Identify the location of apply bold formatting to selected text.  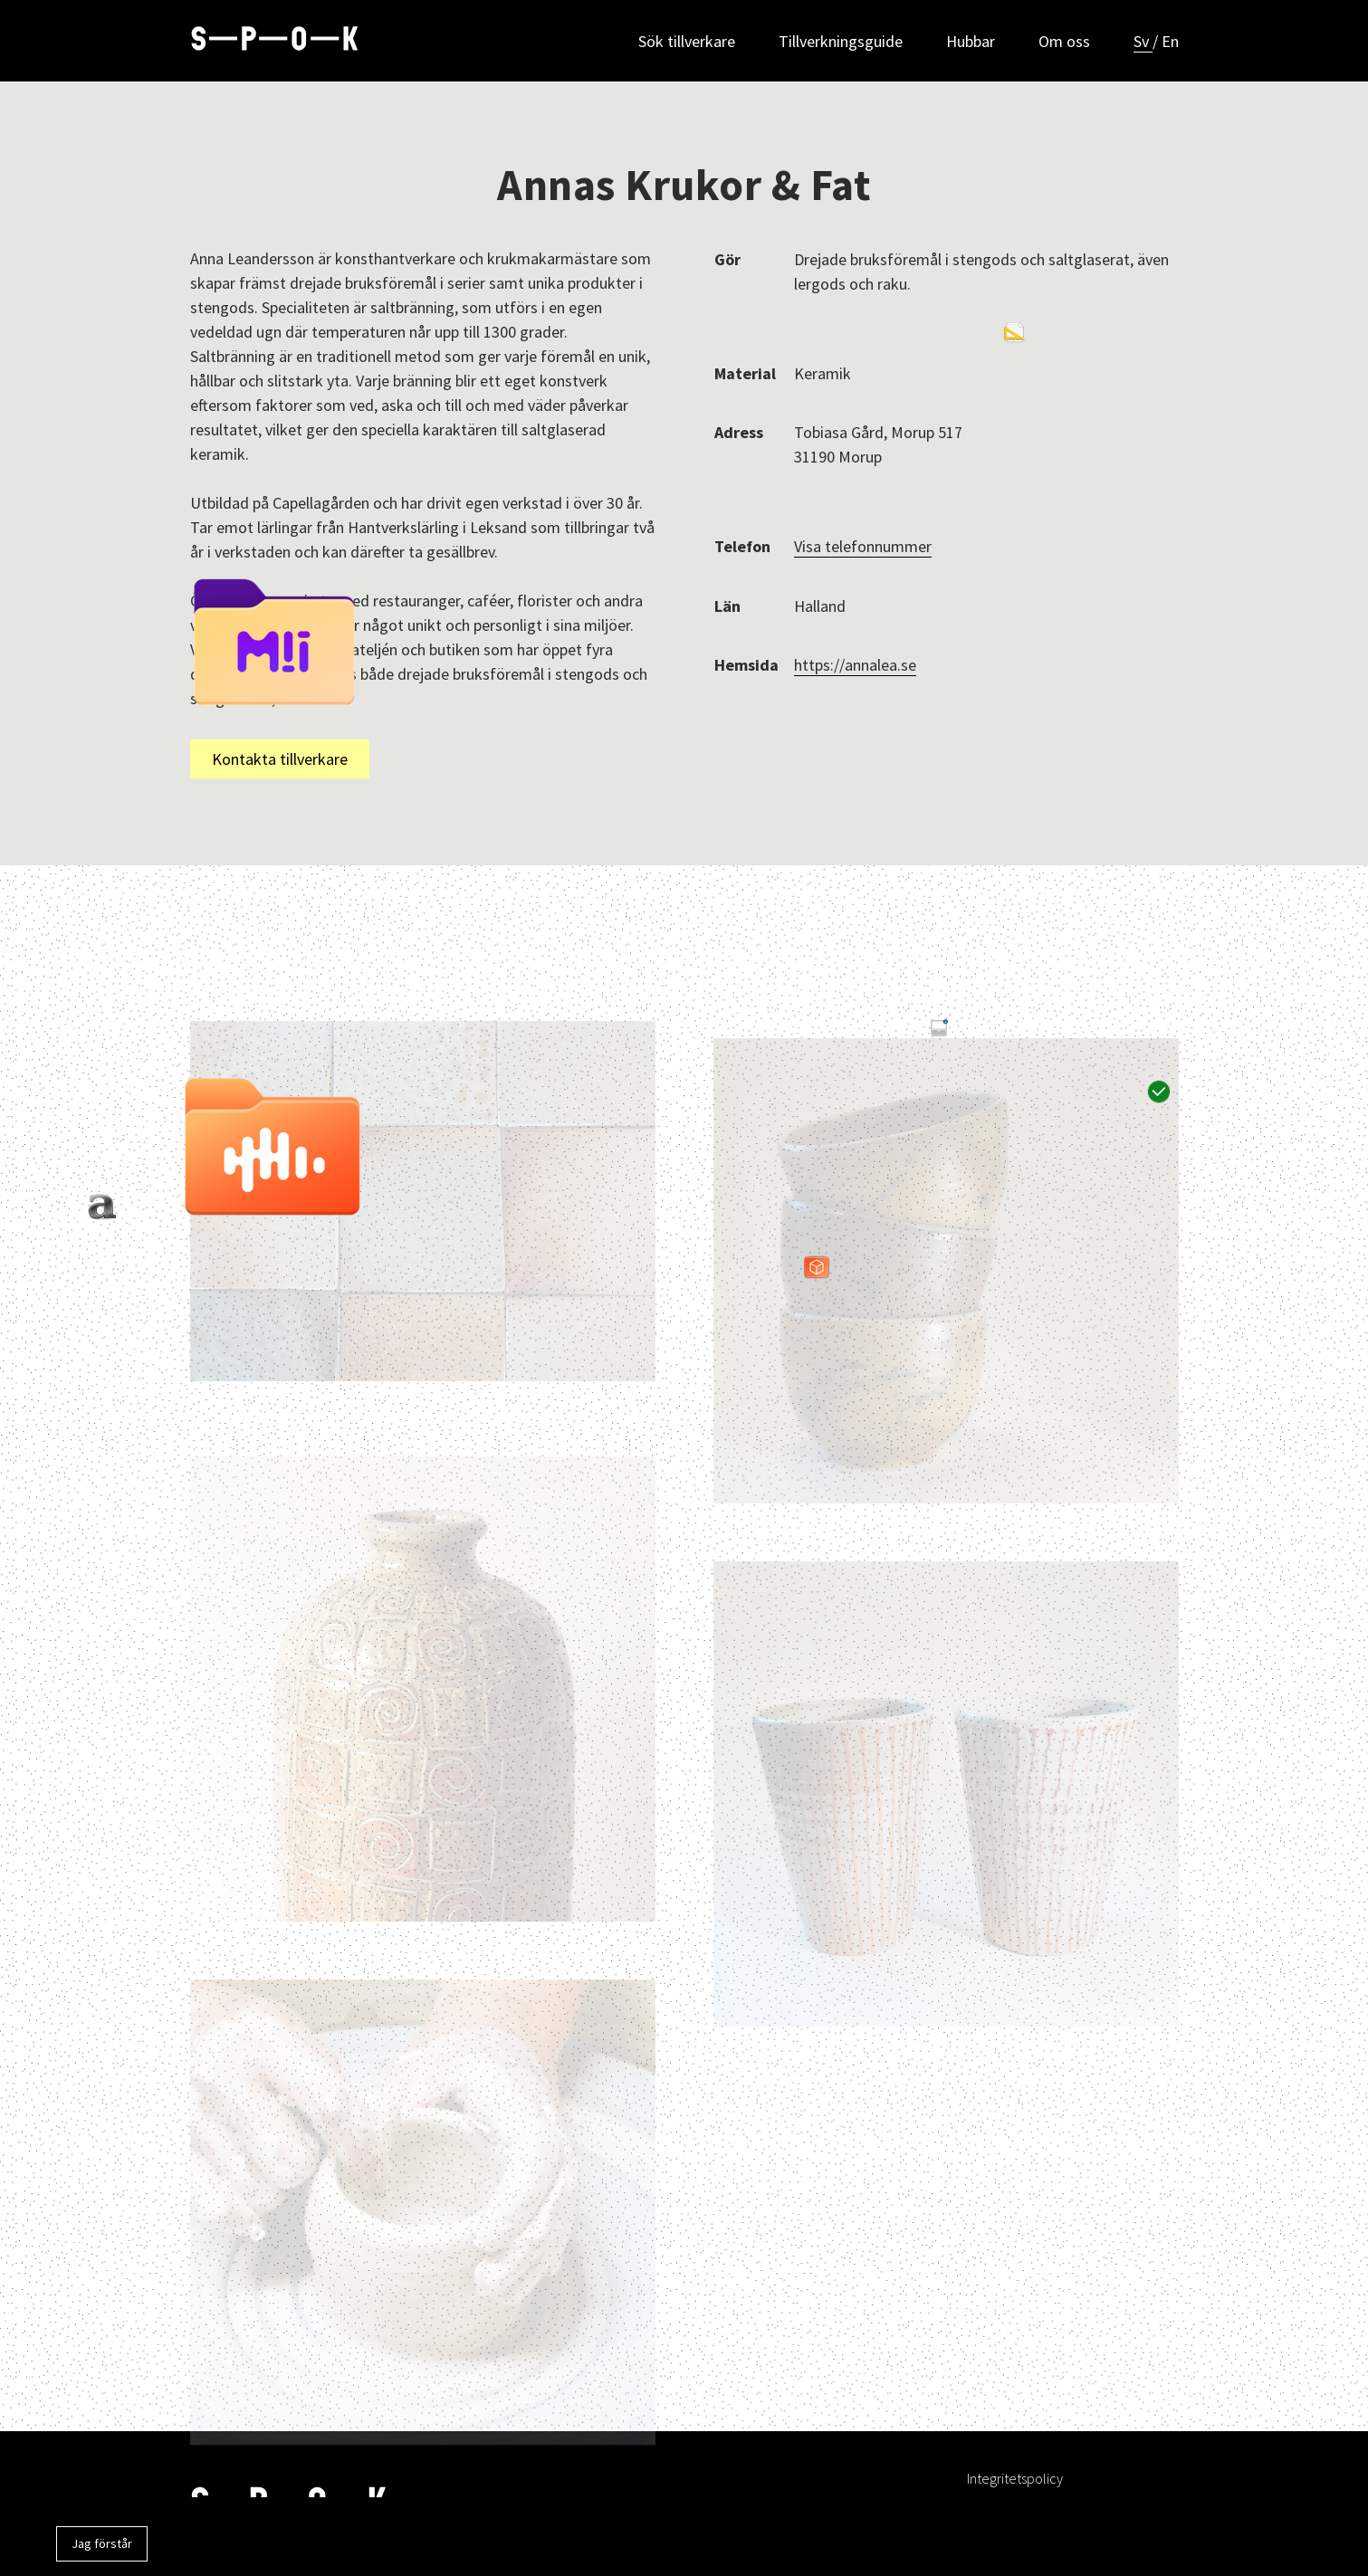
(101, 1207).